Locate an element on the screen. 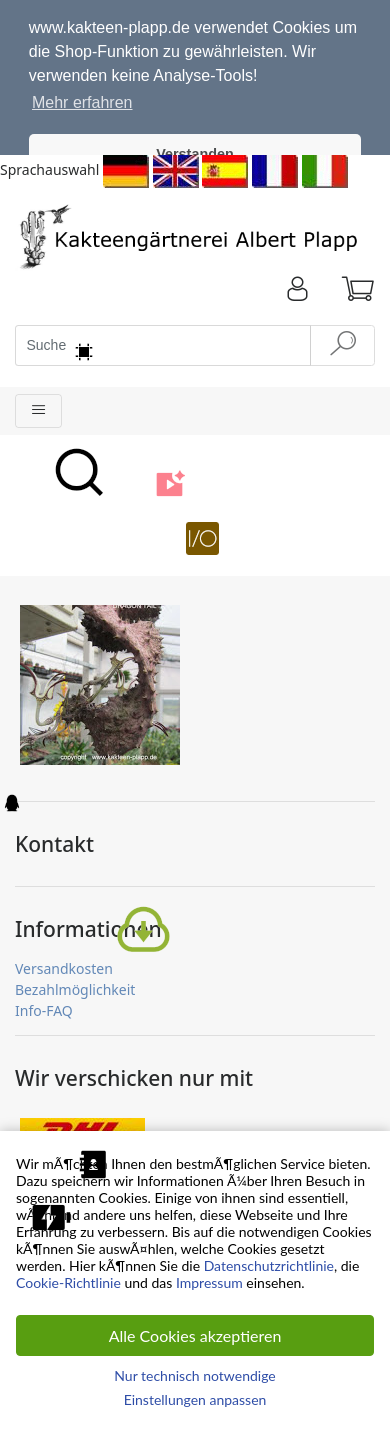 The height and width of the screenshot is (1432, 390). webdriverio automation framework logo is located at coordinates (202, 538).